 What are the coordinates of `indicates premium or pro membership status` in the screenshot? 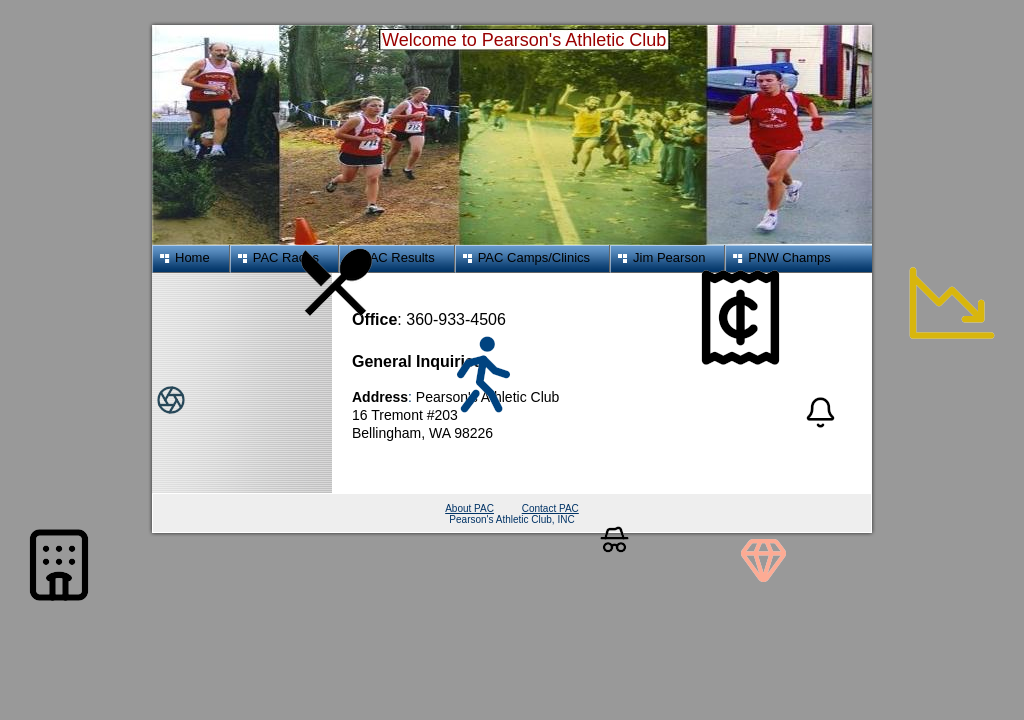 It's located at (763, 559).